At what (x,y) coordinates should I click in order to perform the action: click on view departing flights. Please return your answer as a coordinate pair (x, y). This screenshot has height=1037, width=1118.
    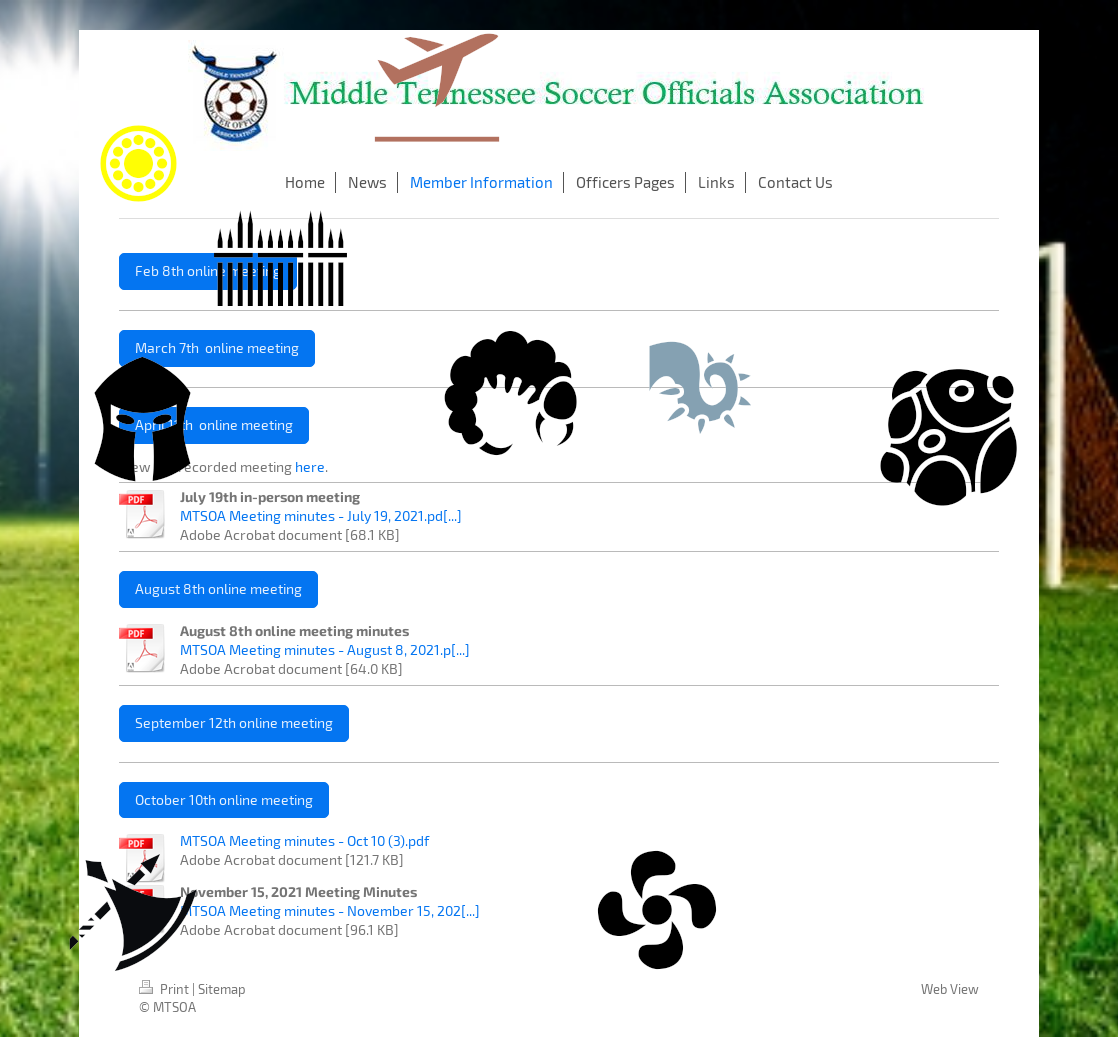
    Looking at the image, I should click on (437, 86).